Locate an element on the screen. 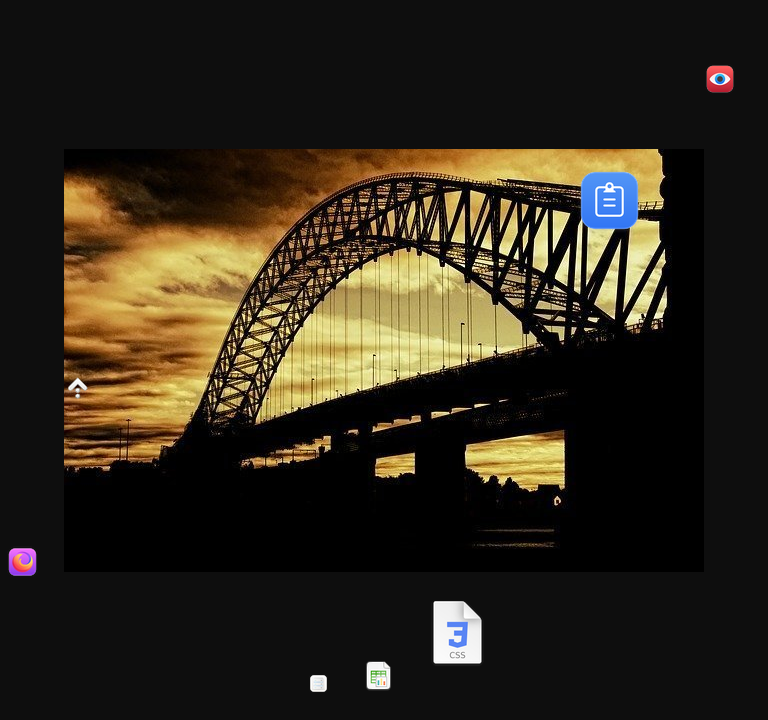 The image size is (768, 720). a CSS stylesheet file is located at coordinates (457, 633).